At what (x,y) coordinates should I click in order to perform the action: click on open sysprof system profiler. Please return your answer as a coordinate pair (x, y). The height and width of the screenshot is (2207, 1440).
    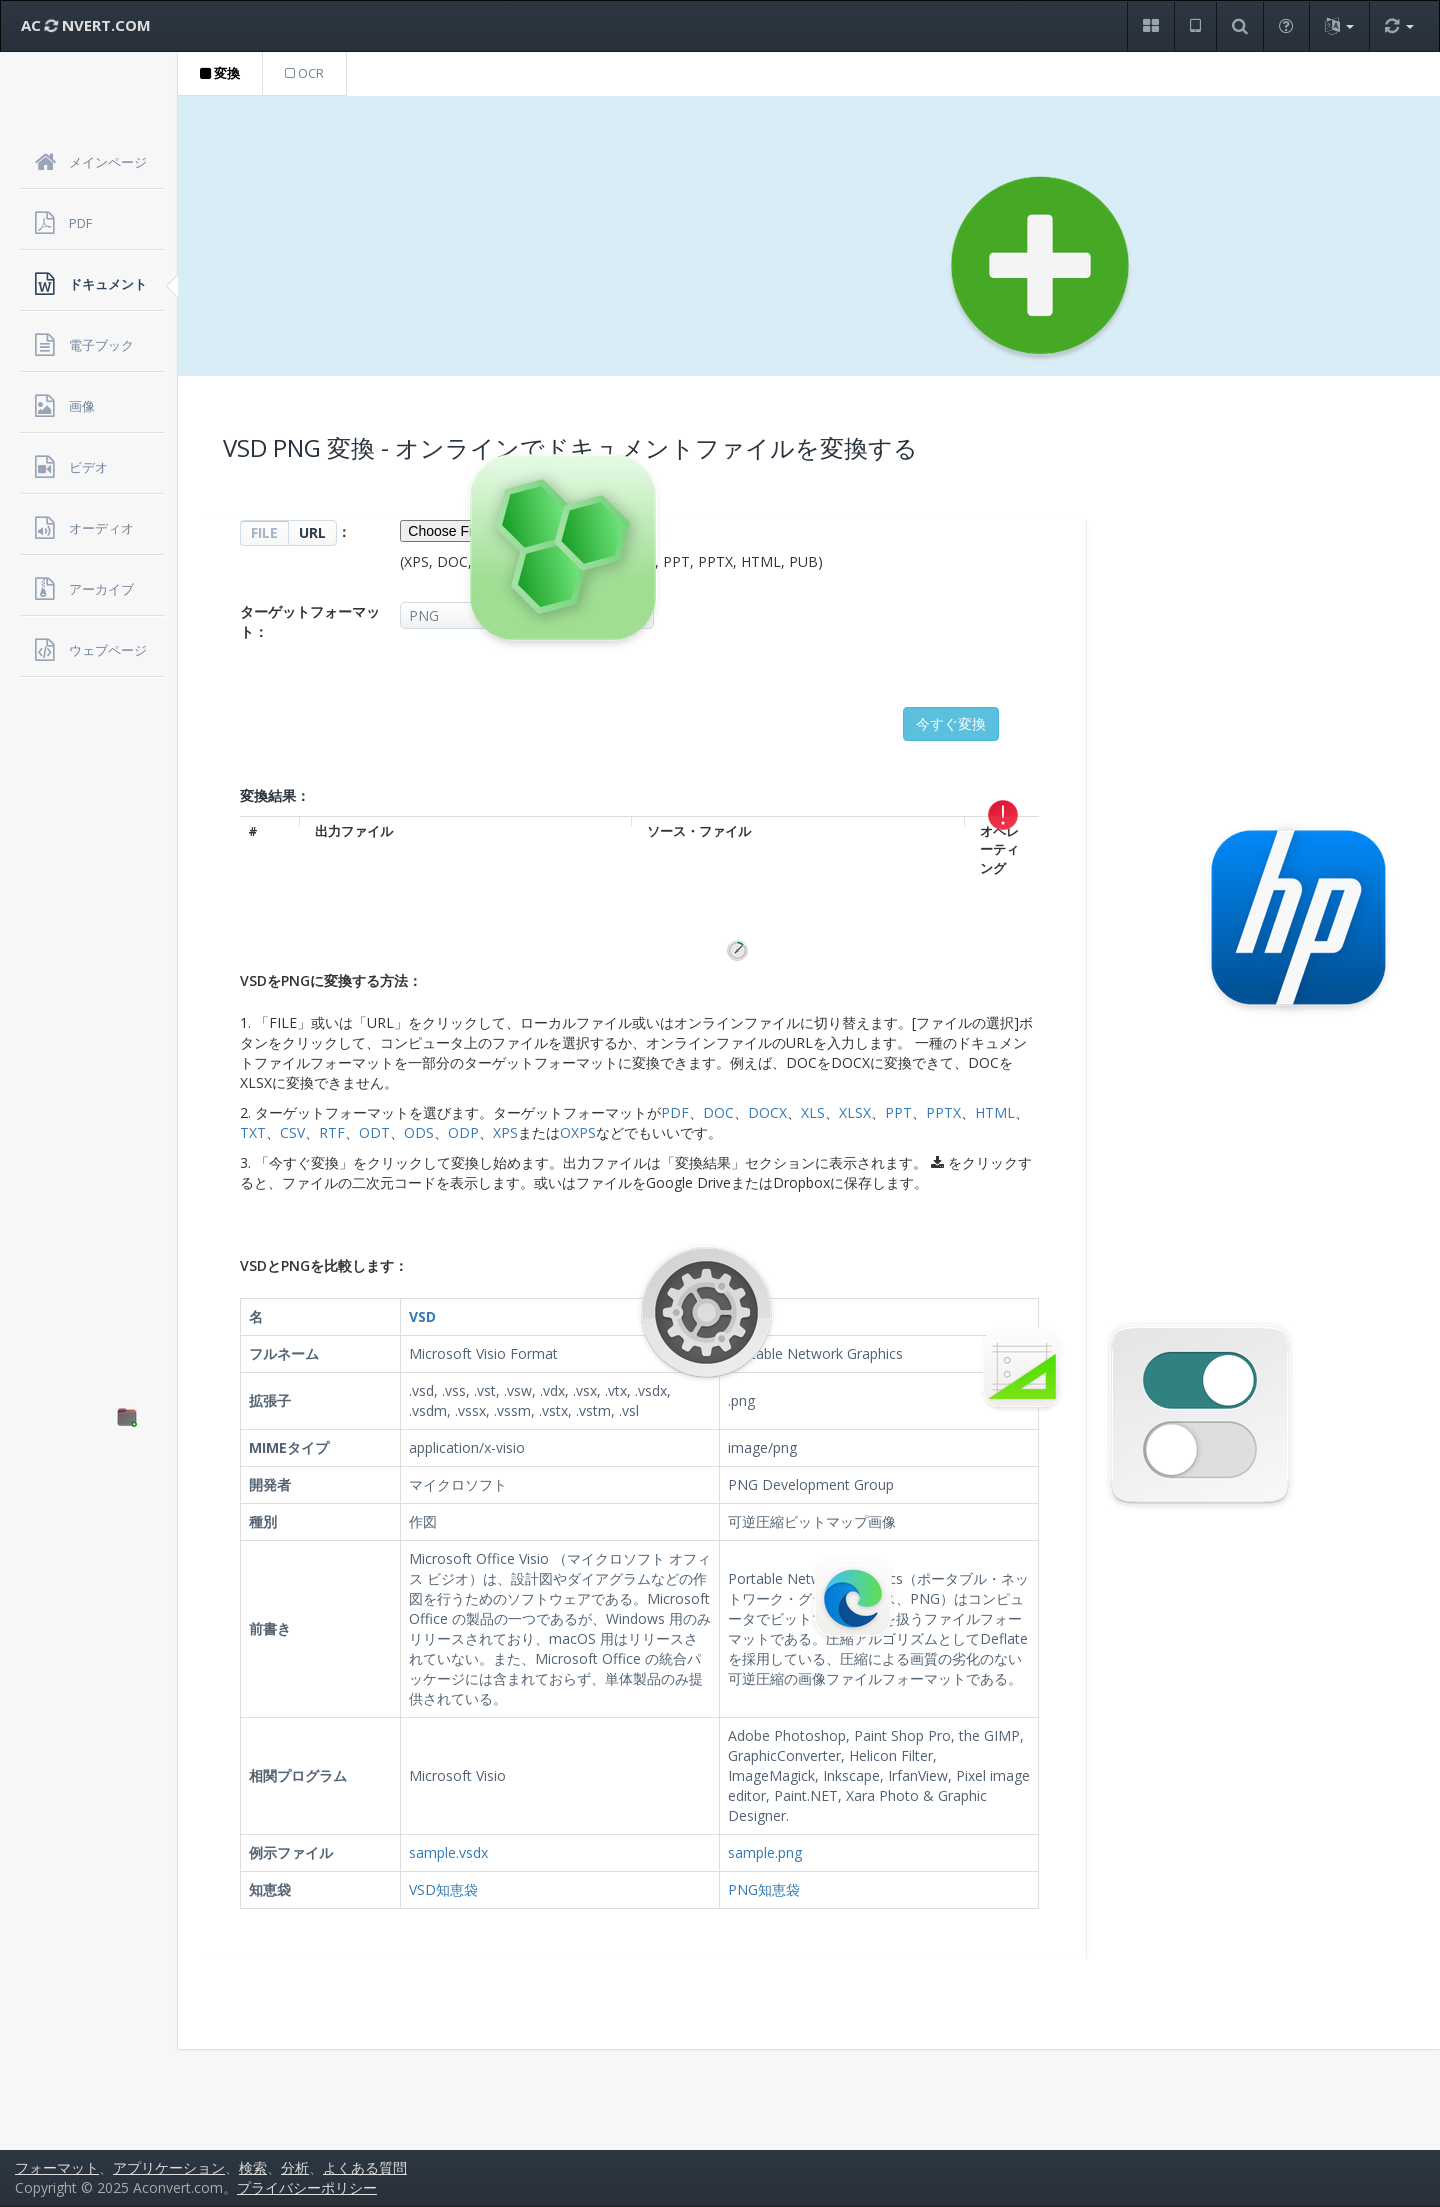
    Looking at the image, I should click on (737, 950).